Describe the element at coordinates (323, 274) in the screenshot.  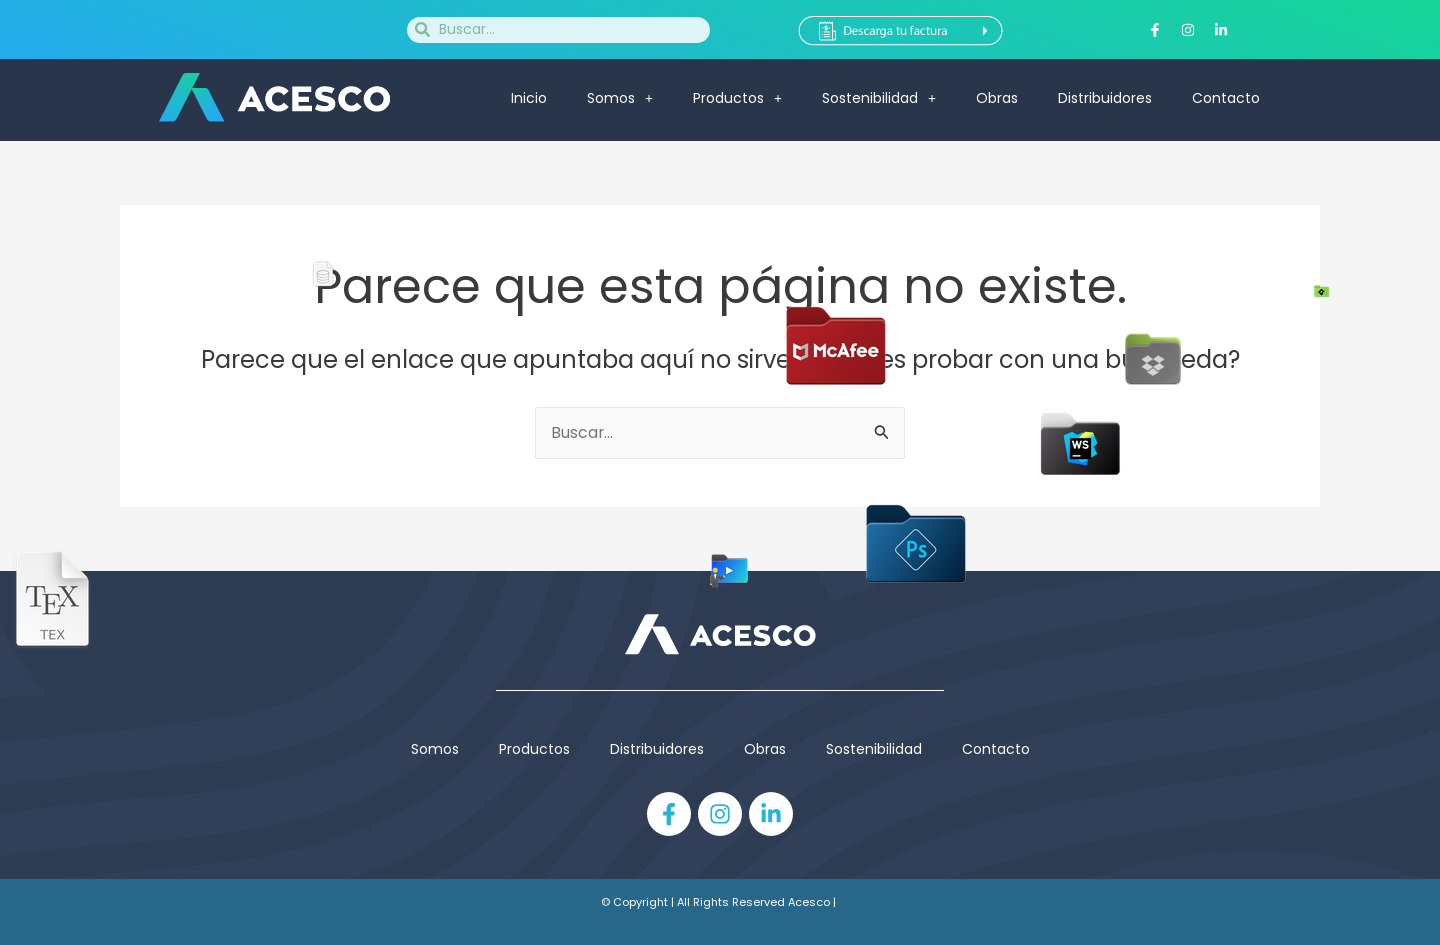
I see `open a database file` at that location.